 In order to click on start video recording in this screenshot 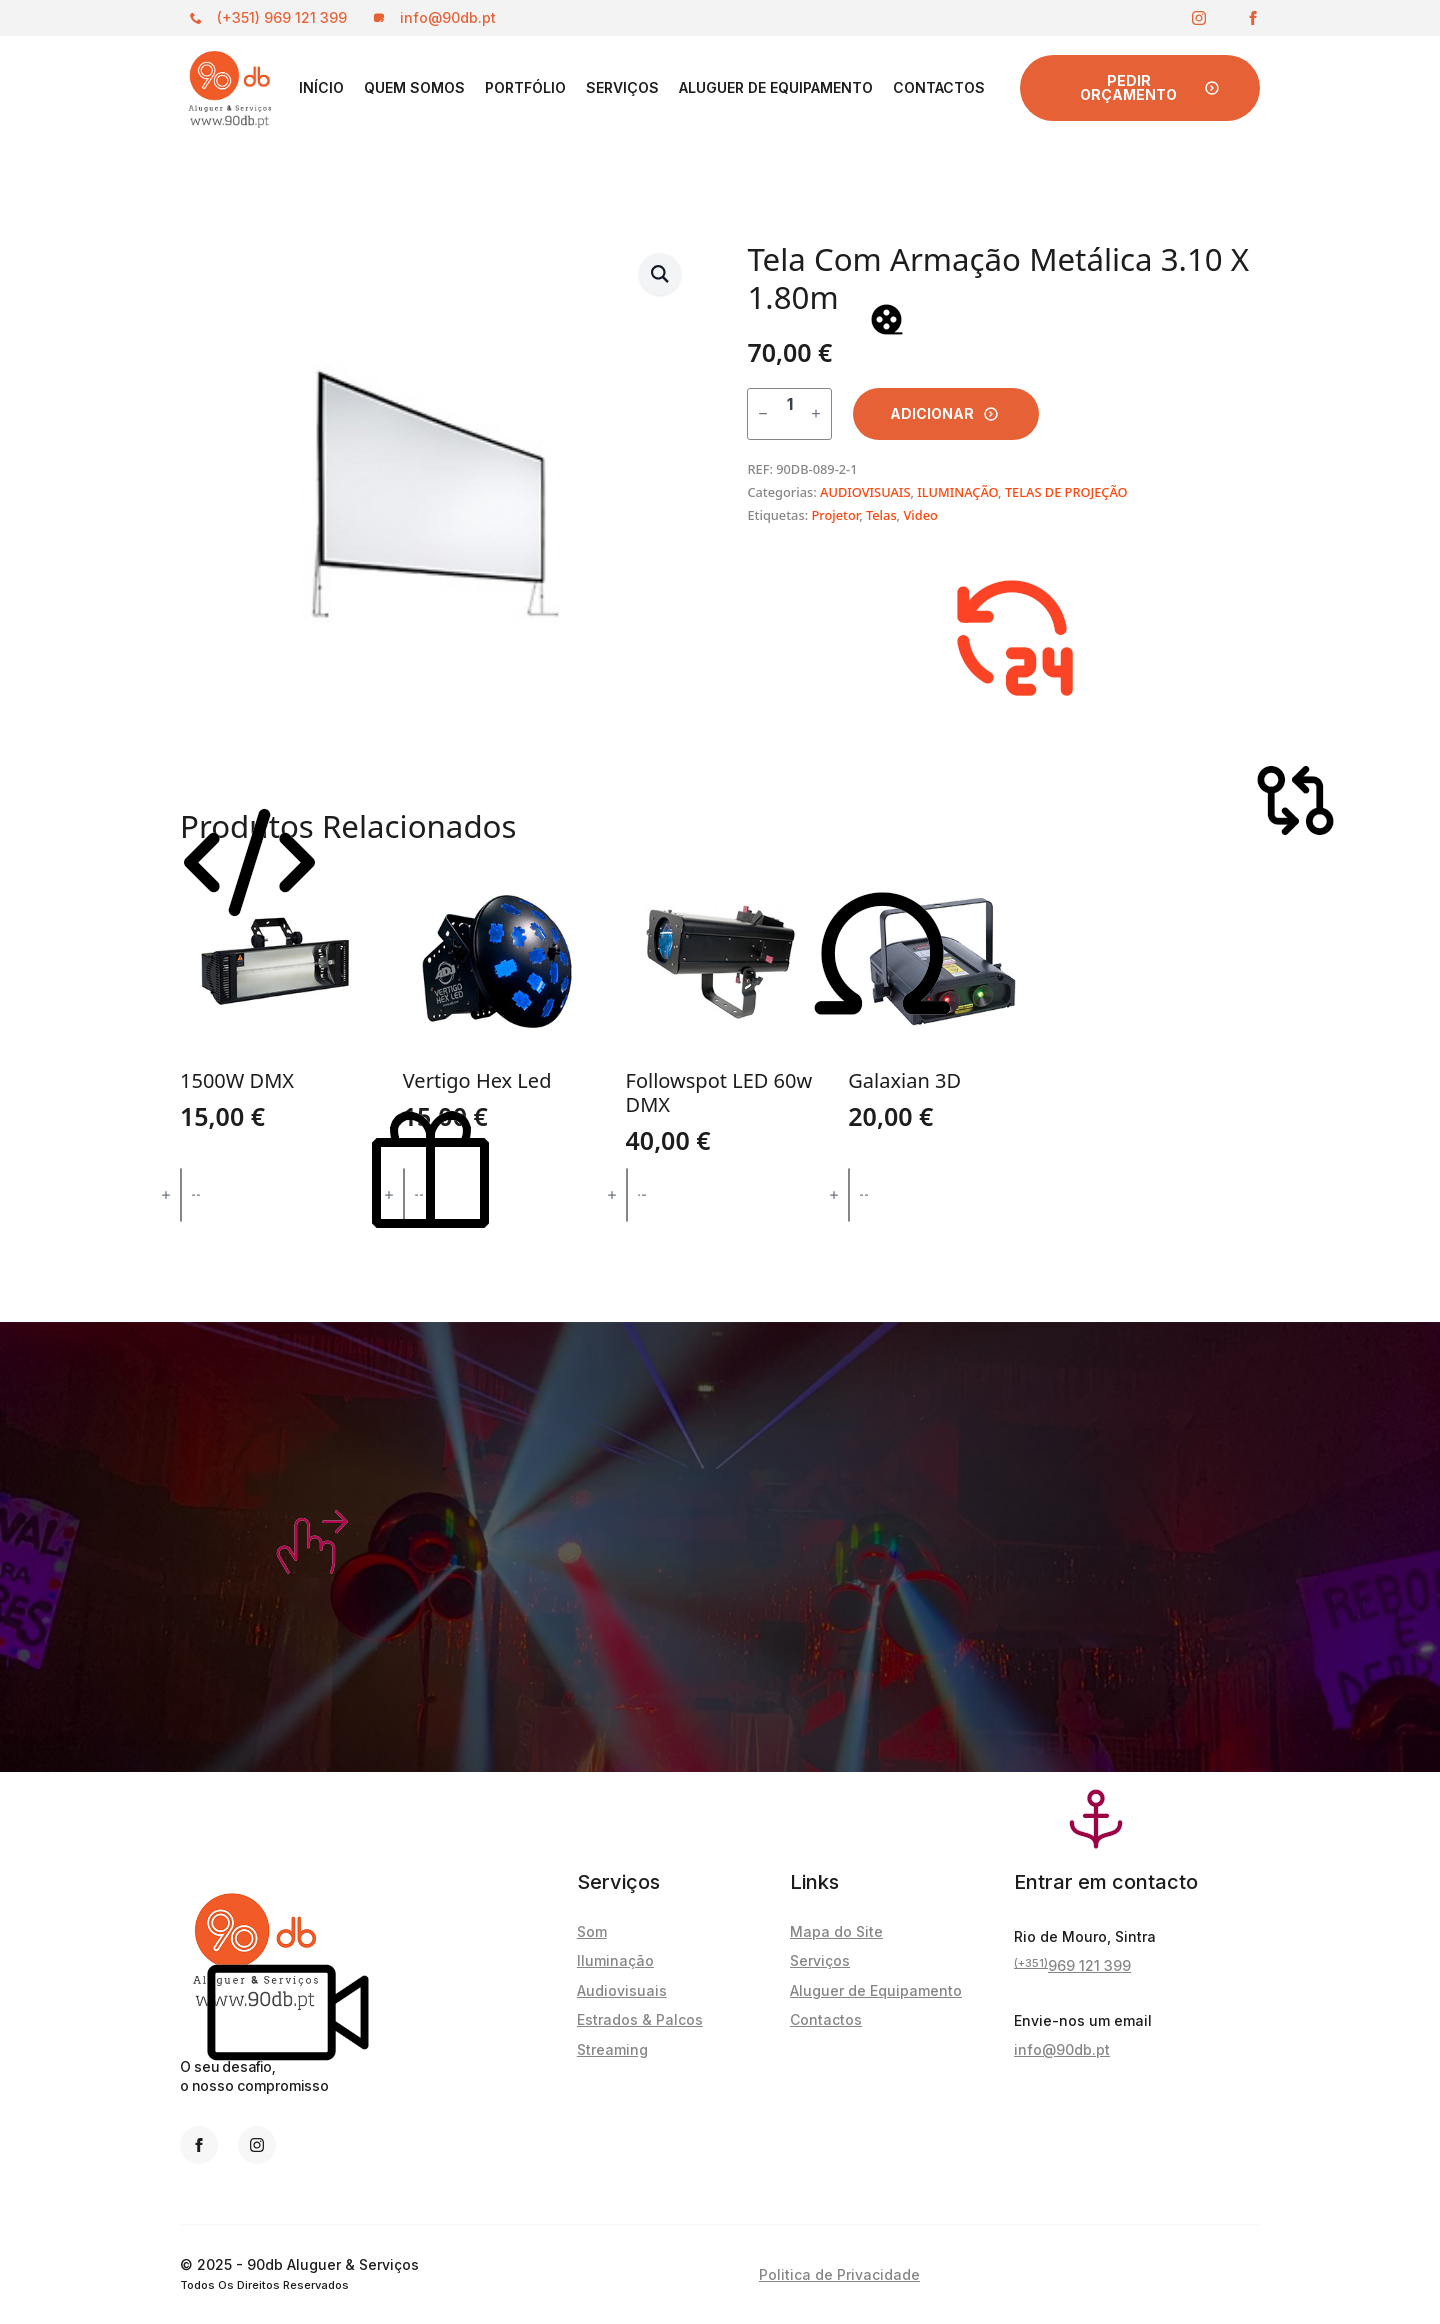, I will do `click(282, 2012)`.